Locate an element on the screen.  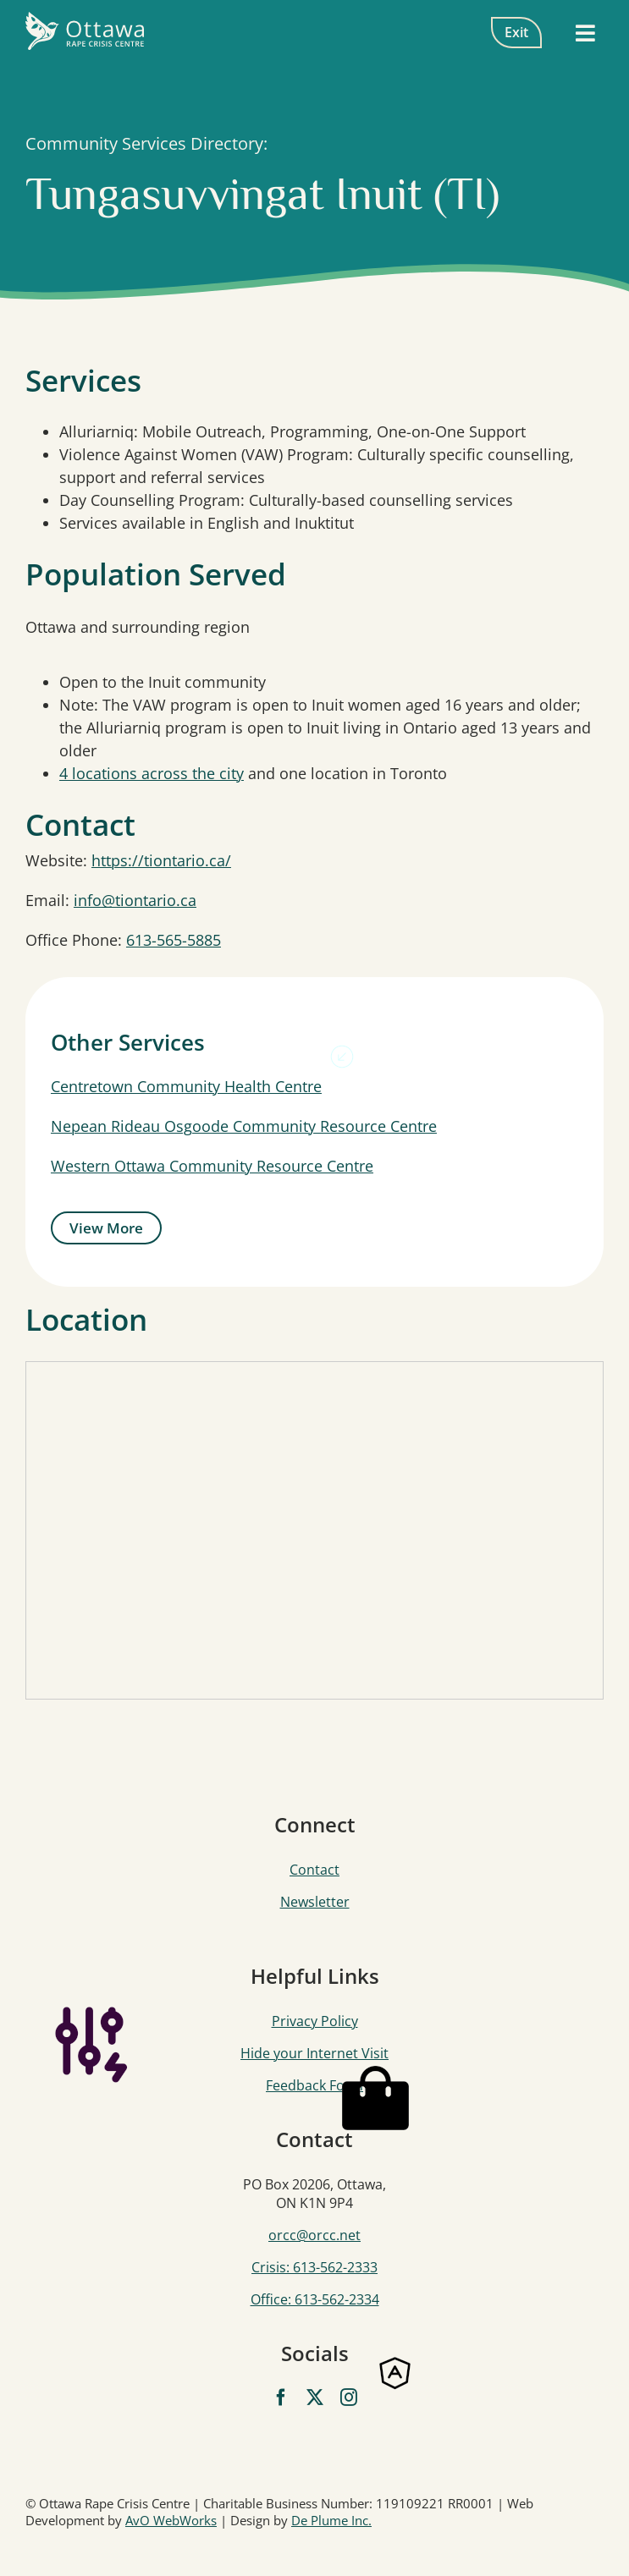
quick settings with power optimization is located at coordinates (89, 2040).